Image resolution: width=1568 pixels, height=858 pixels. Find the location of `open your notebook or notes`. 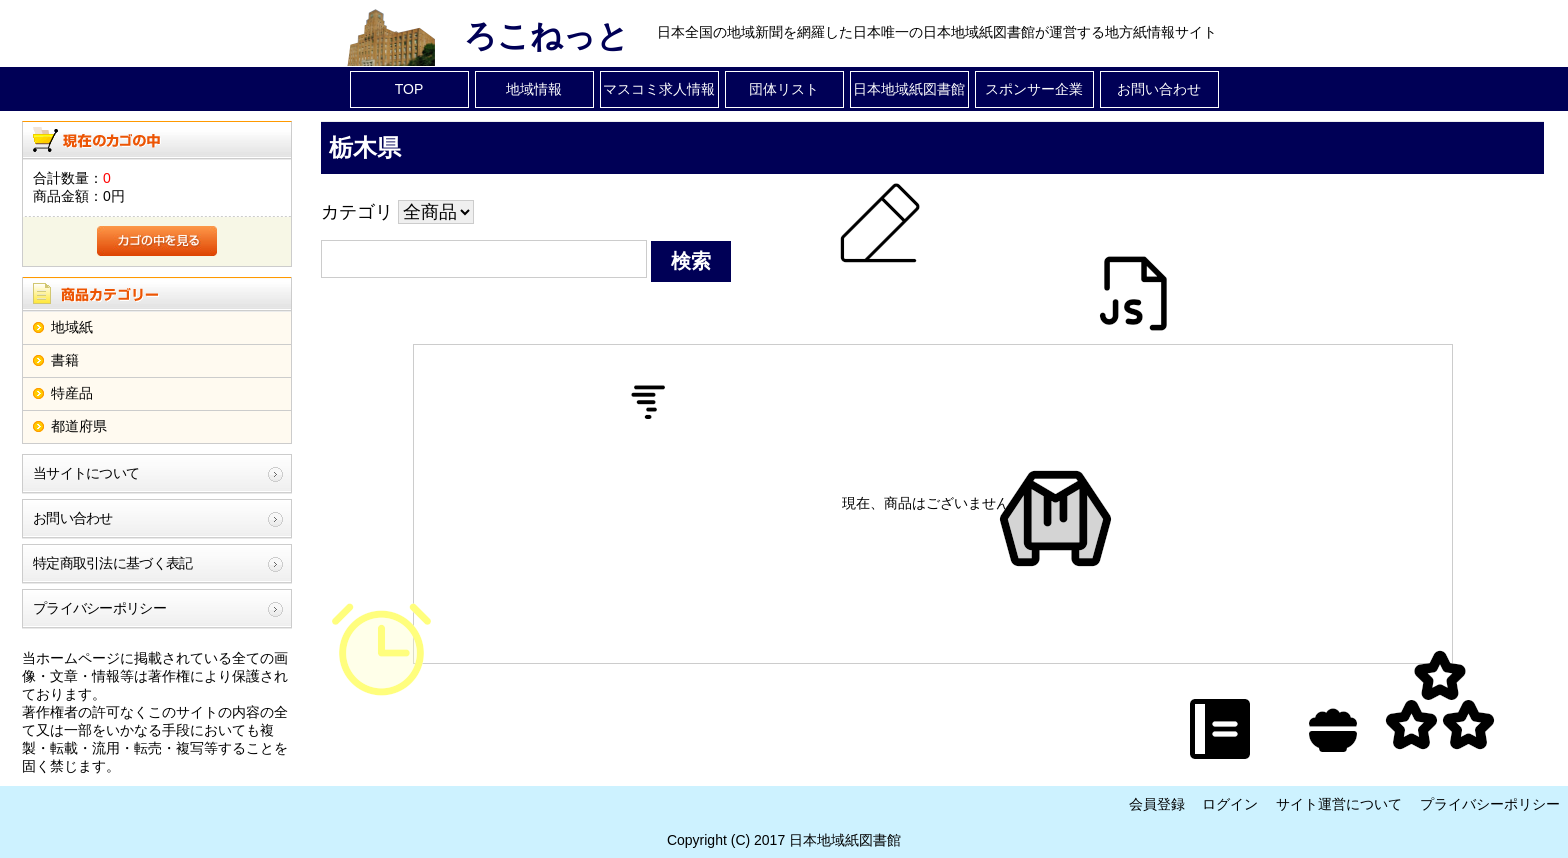

open your notebook or notes is located at coordinates (1220, 729).